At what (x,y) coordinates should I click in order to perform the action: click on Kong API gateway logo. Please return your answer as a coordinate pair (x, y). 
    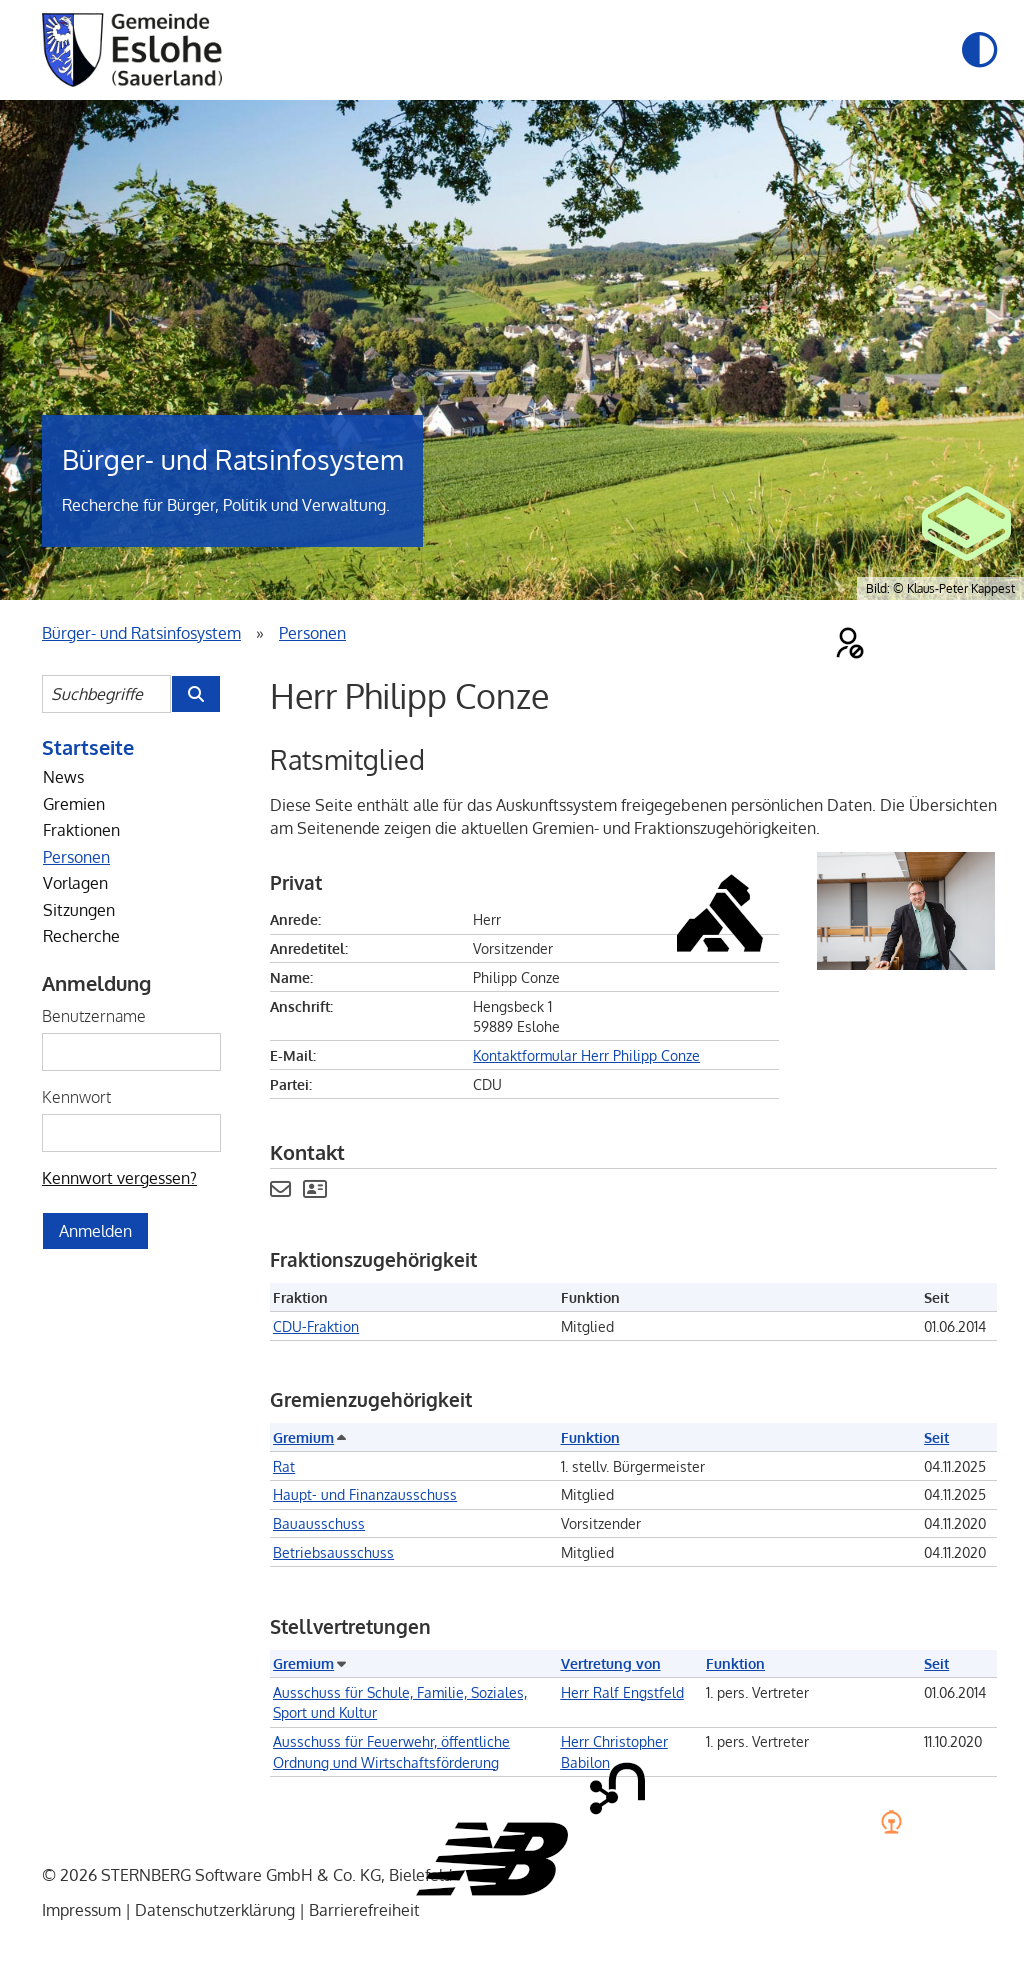
    Looking at the image, I should click on (720, 913).